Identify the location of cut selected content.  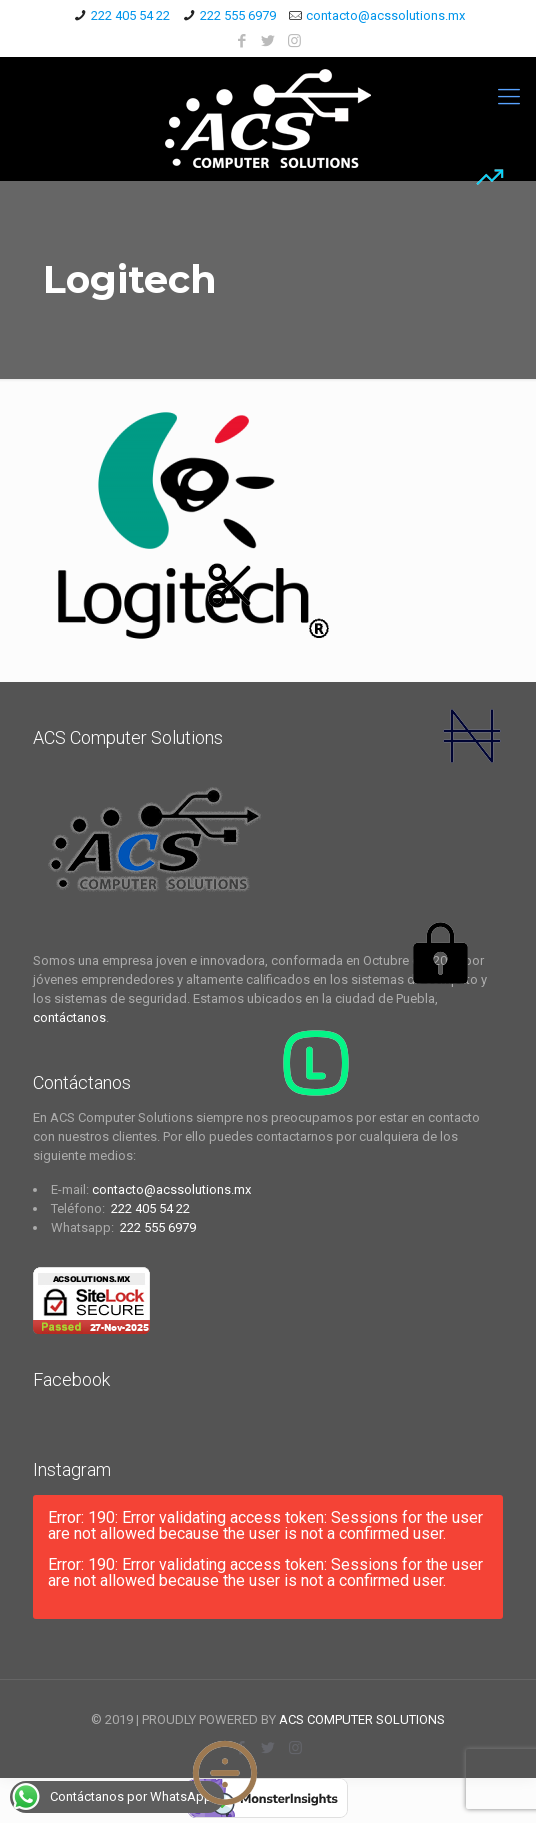
(230, 585).